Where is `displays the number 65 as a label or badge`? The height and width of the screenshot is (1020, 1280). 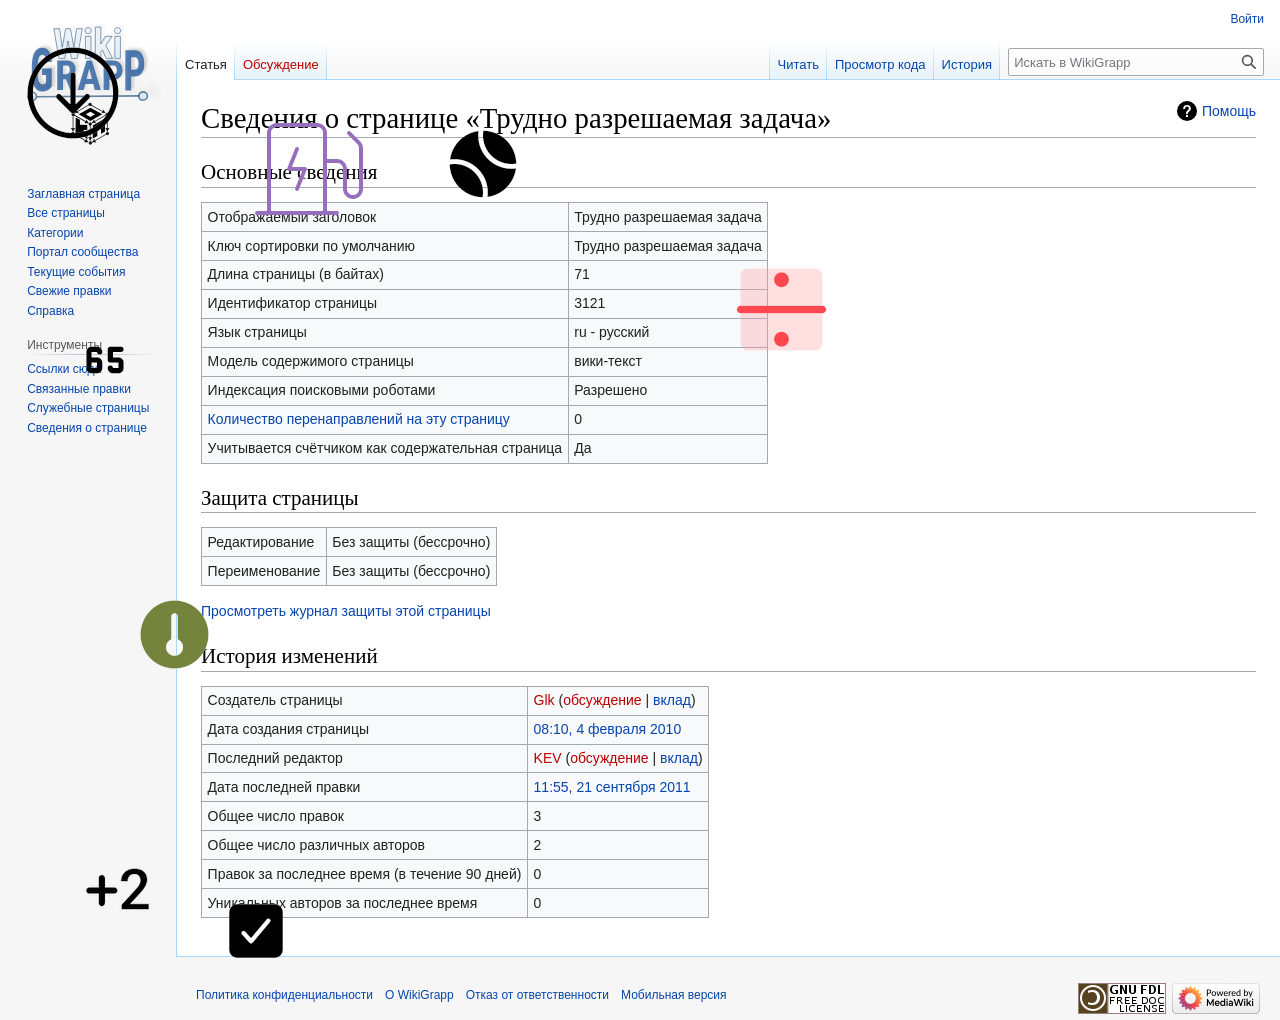 displays the number 65 as a label or badge is located at coordinates (105, 360).